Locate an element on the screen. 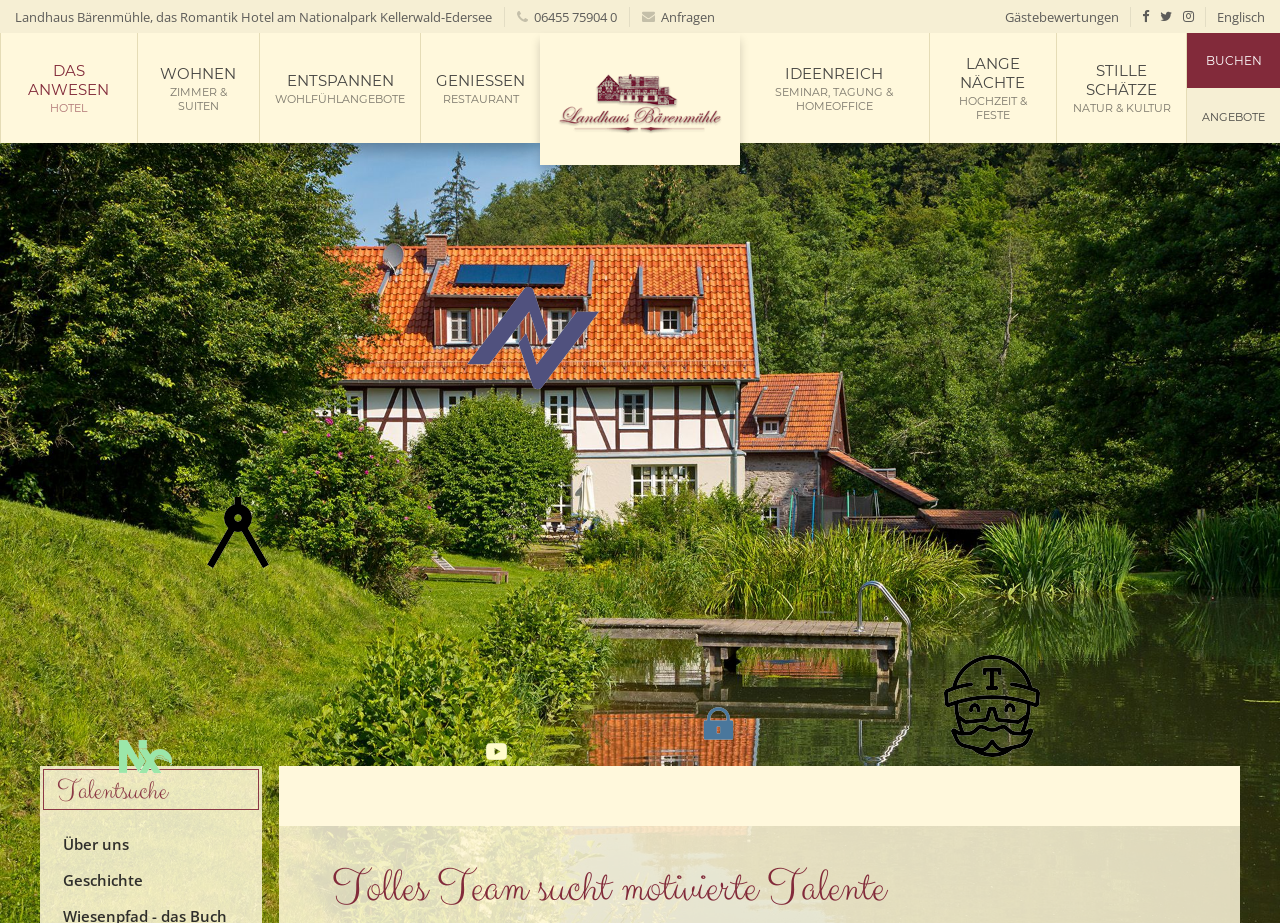 The height and width of the screenshot is (923, 1280). access drawing or design tools is located at coordinates (238, 532).